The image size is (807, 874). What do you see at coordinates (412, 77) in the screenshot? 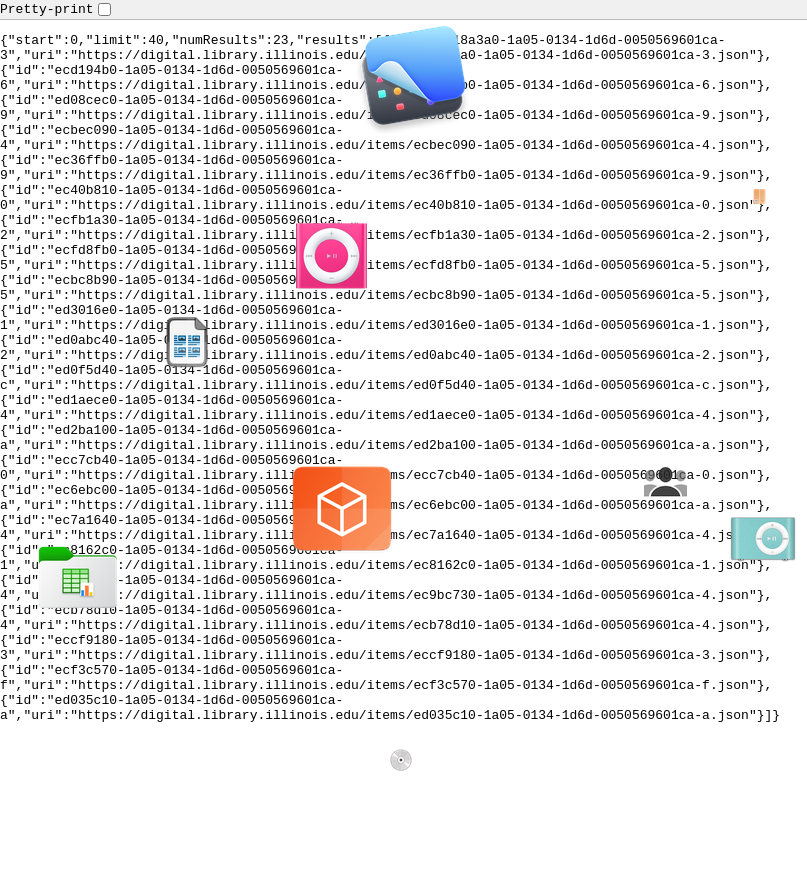
I see `access screen capture or screenshot tool` at bounding box center [412, 77].